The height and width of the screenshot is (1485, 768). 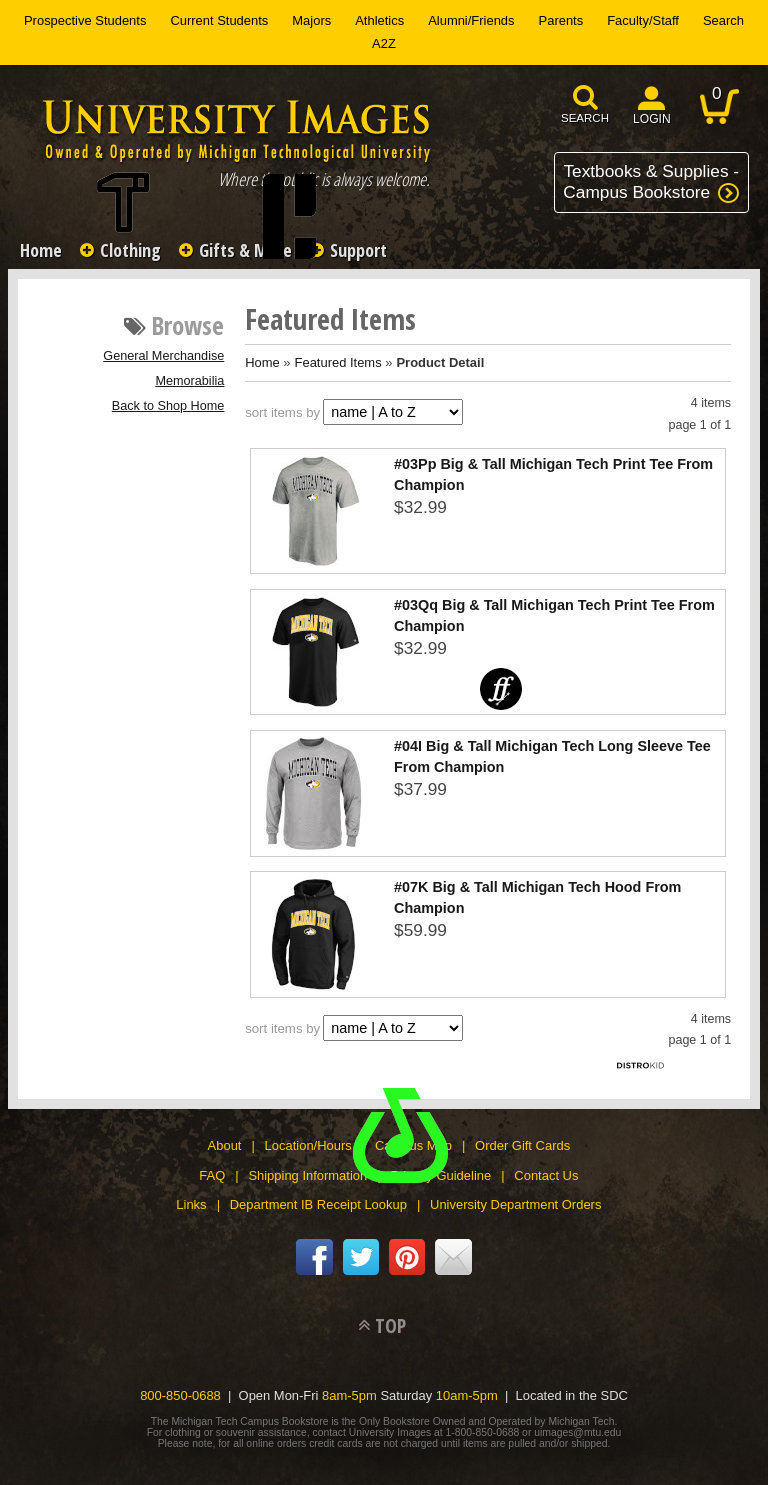 What do you see at coordinates (501, 689) in the screenshot?
I see `open FontForge font editor application` at bounding box center [501, 689].